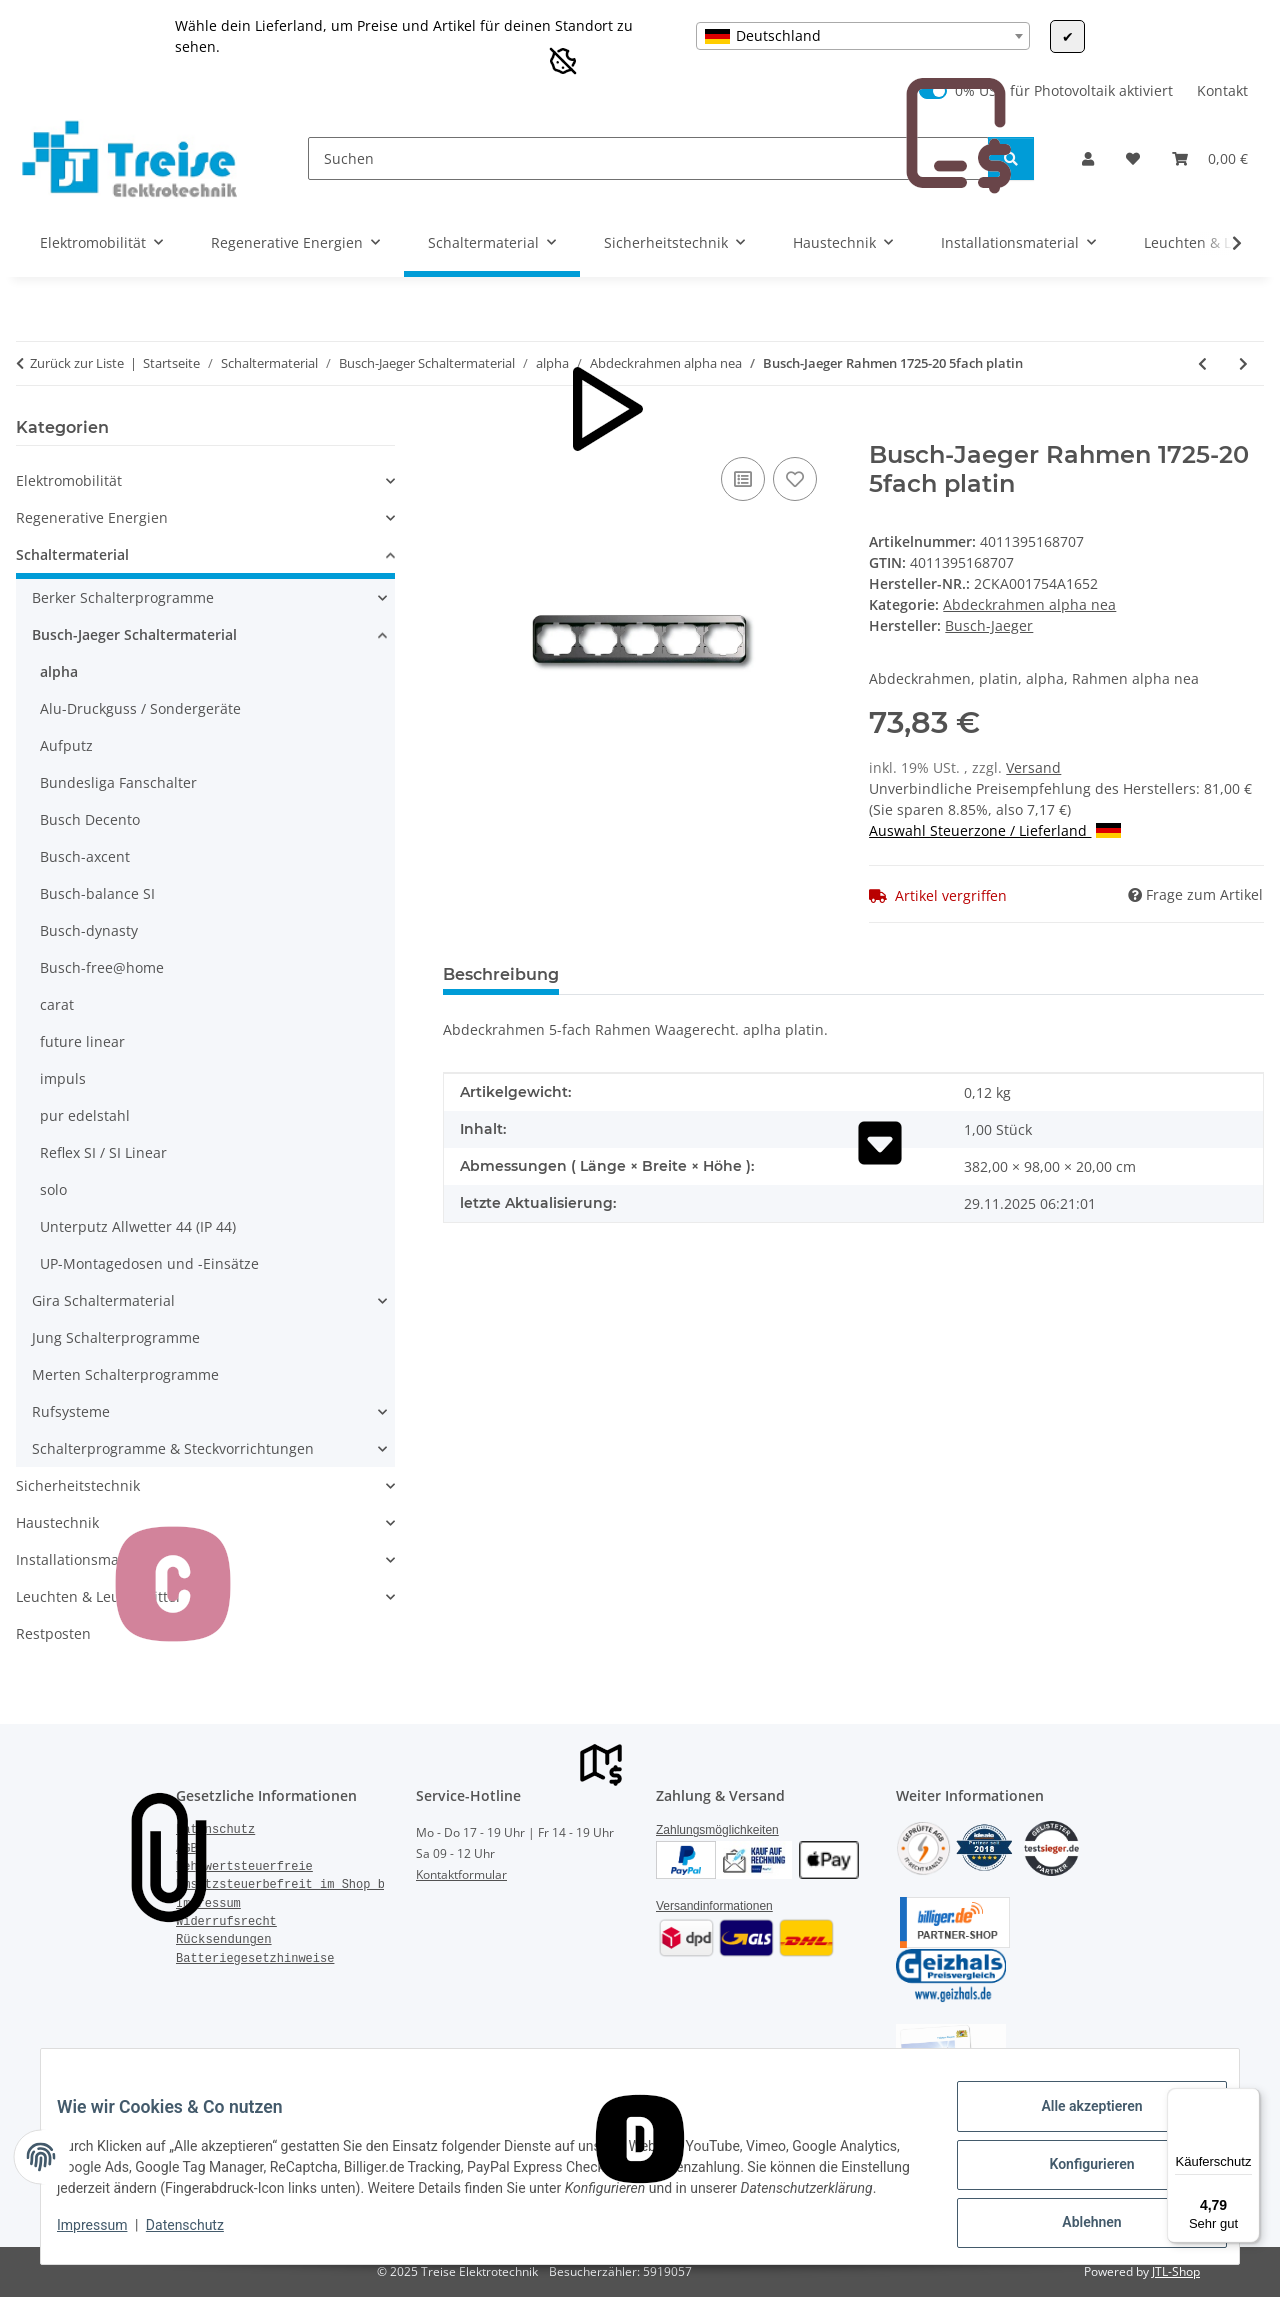 Image resolution: width=1280 pixels, height=2297 pixels. Describe the element at coordinates (169, 1858) in the screenshot. I see `attach a file to your message` at that location.